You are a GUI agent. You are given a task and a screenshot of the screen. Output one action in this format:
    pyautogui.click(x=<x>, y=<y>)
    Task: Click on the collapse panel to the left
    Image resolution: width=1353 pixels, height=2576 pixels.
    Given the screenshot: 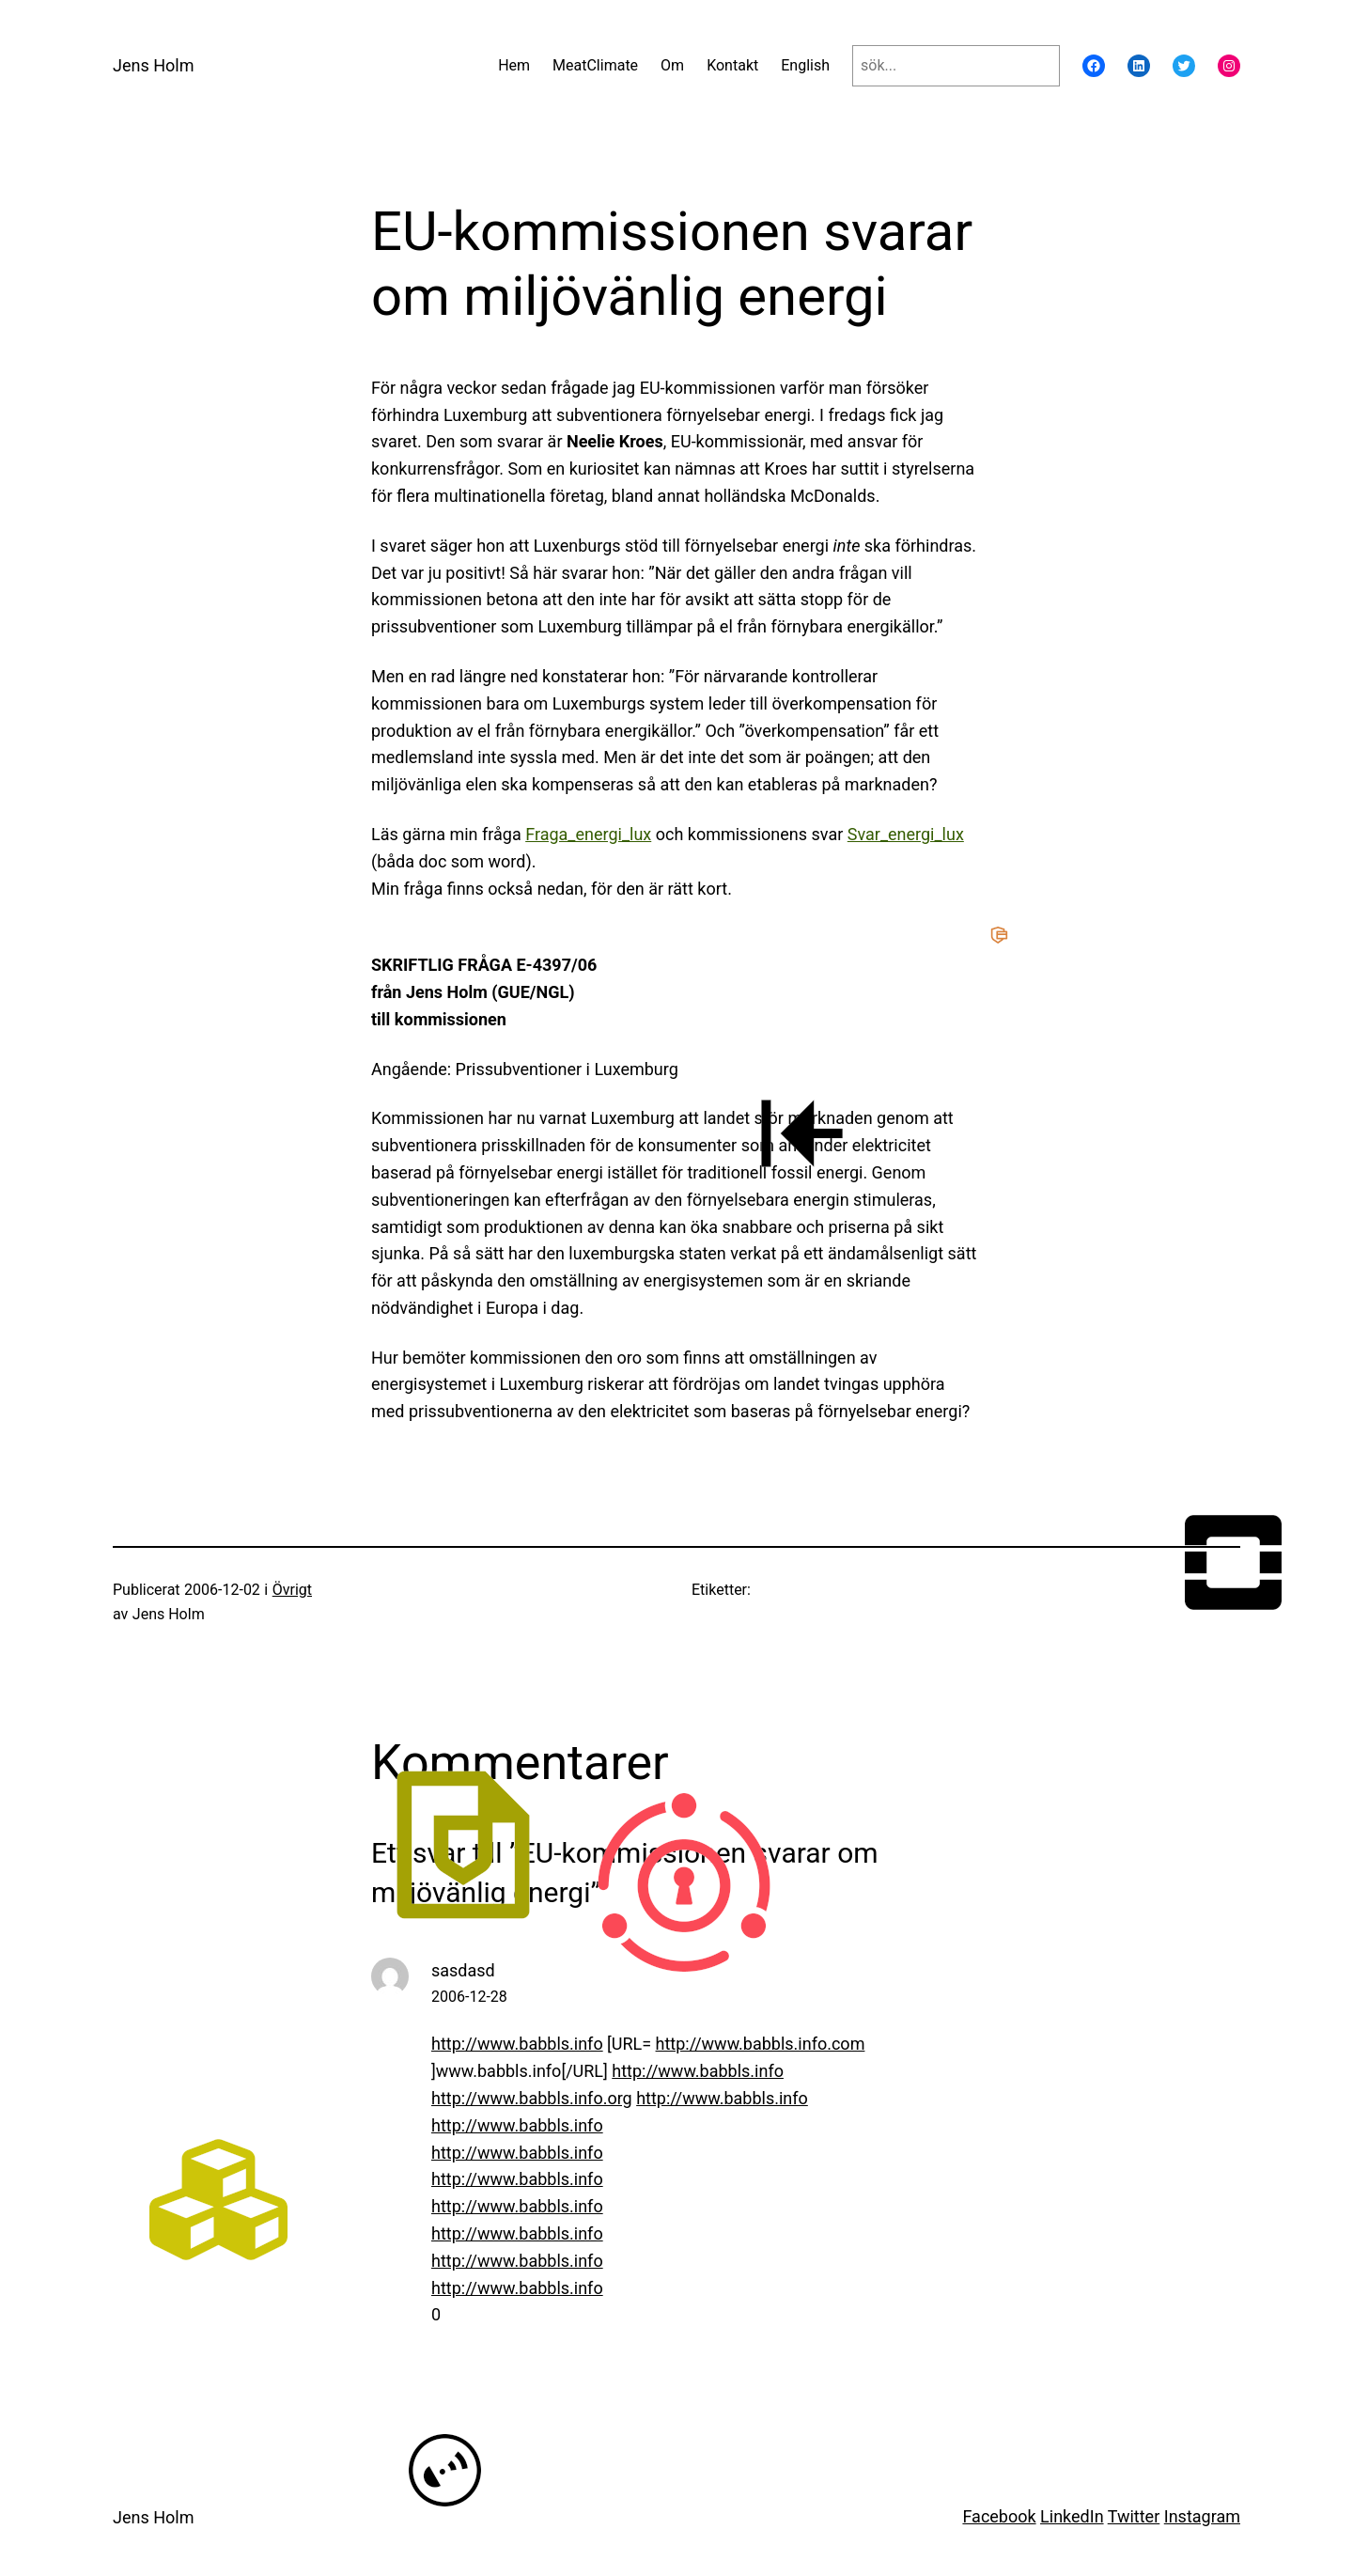 What is the action you would take?
    pyautogui.click(x=800, y=1133)
    